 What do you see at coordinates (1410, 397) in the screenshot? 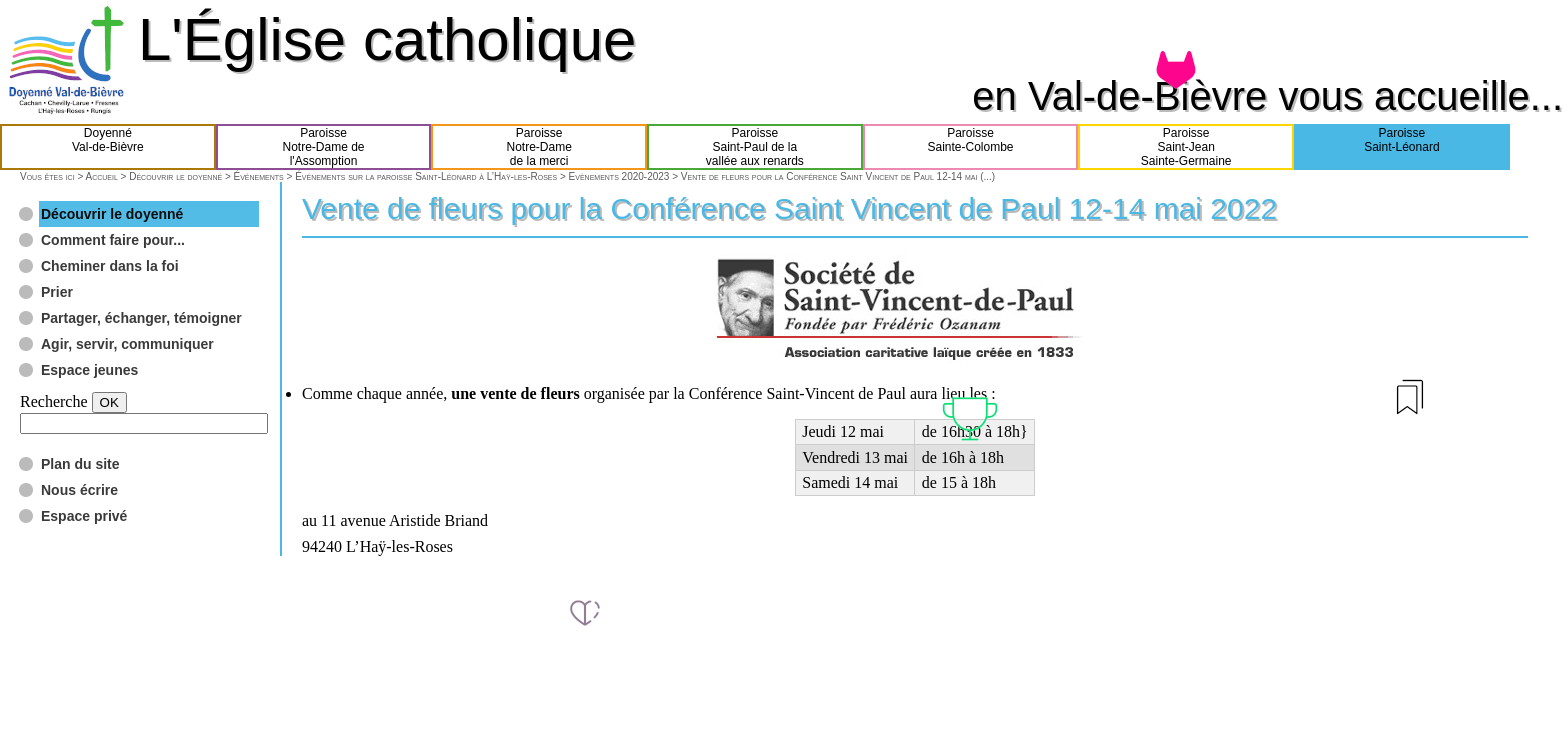
I see `view saved bookmarks` at bounding box center [1410, 397].